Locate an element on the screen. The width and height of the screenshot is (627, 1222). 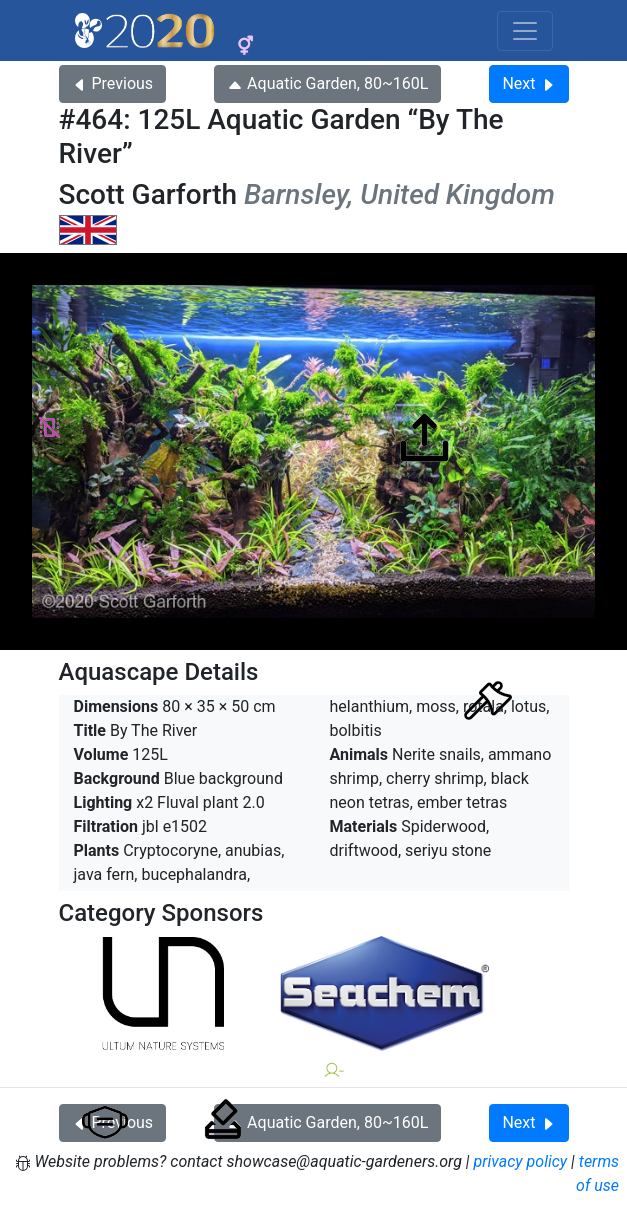
tool or equipment category is located at coordinates (488, 702).